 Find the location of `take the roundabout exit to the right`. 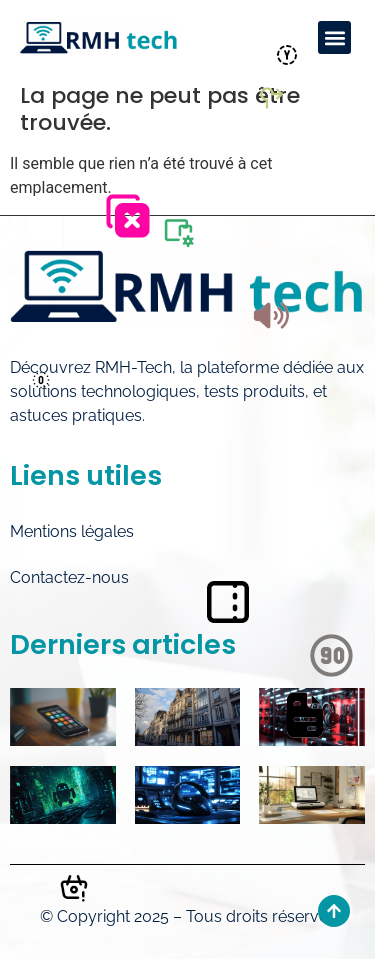

take the roundabout exit to the right is located at coordinates (271, 97).